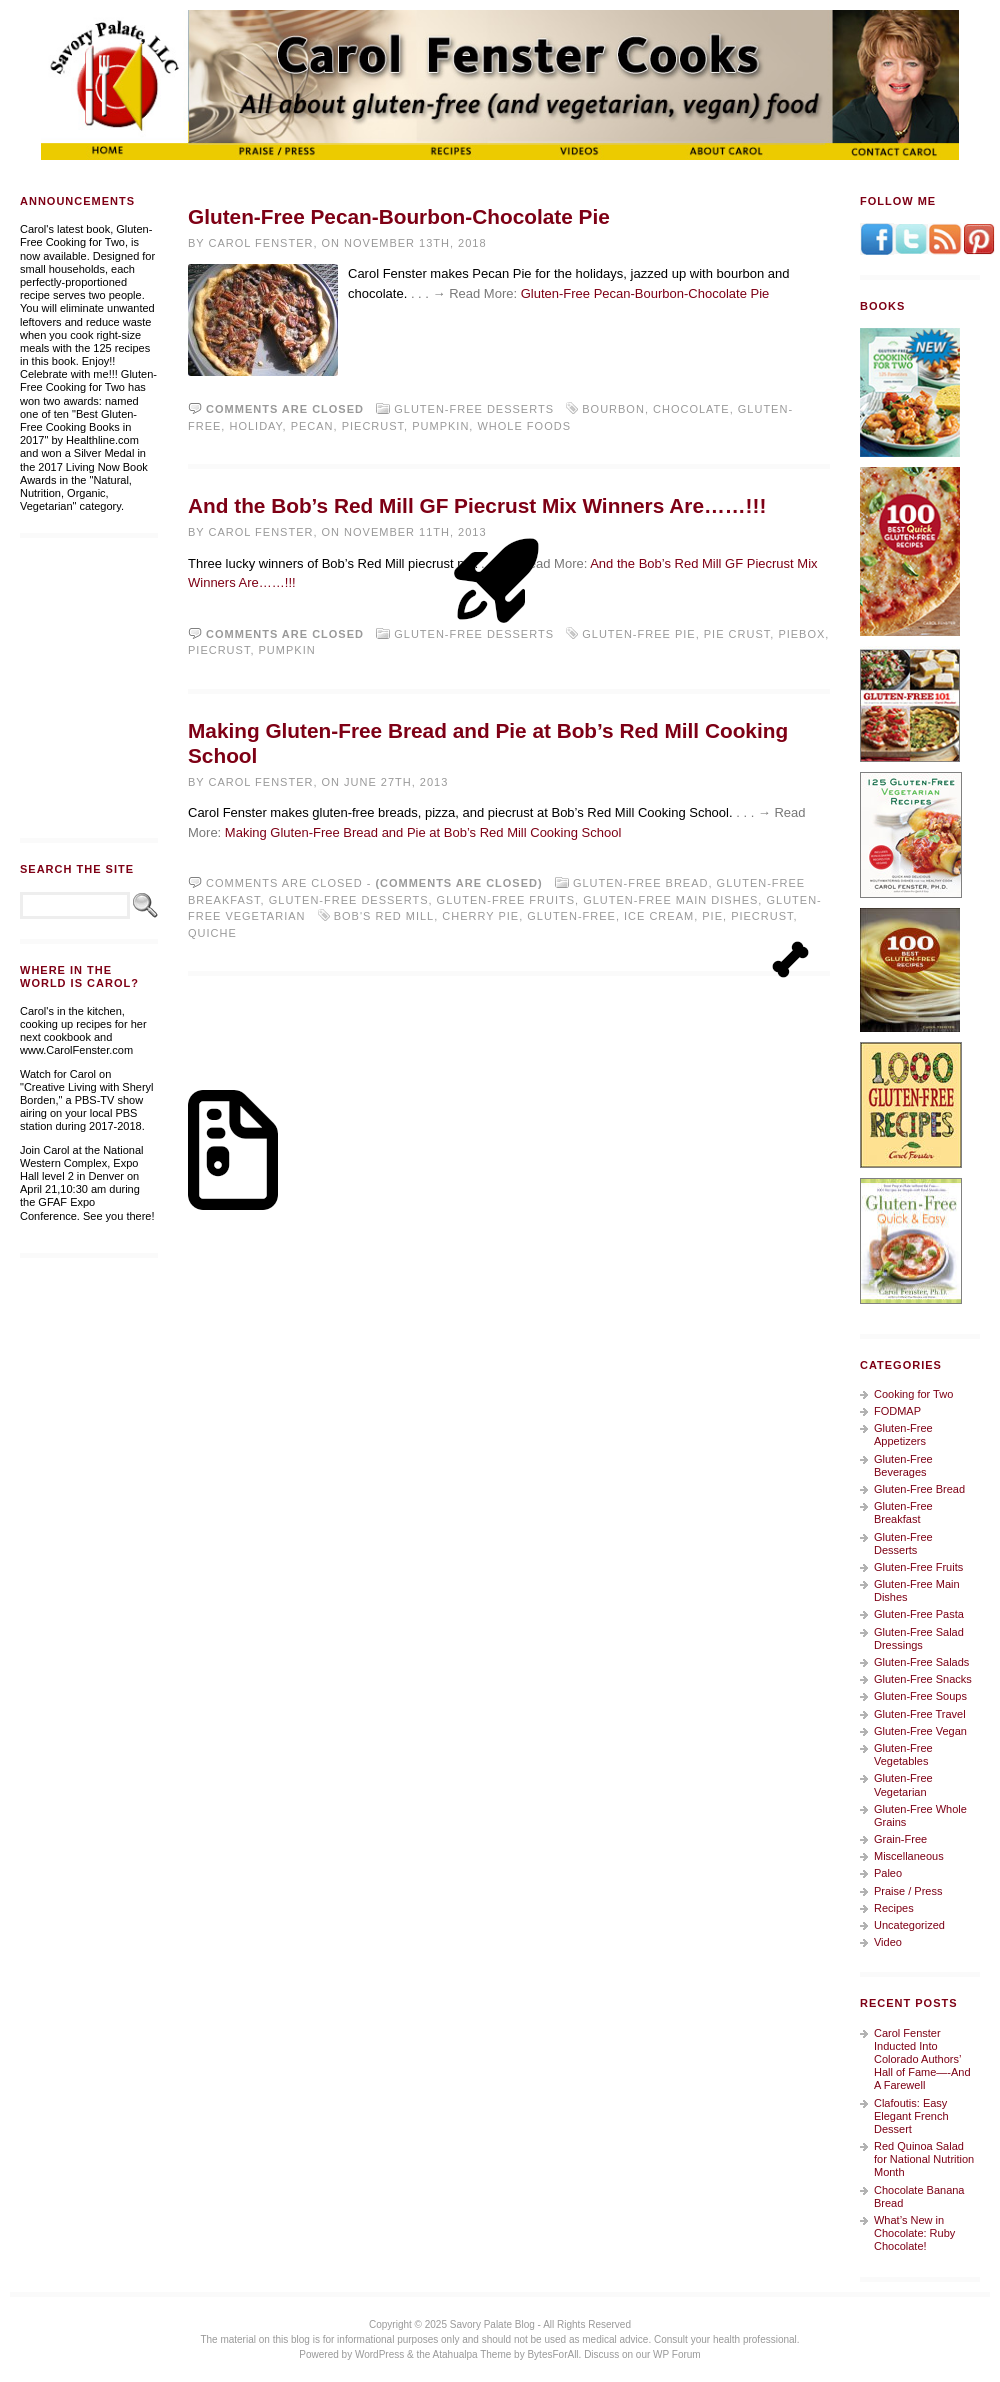 This screenshot has width=1000, height=2382. I want to click on launch or deploy a project, so click(498, 579).